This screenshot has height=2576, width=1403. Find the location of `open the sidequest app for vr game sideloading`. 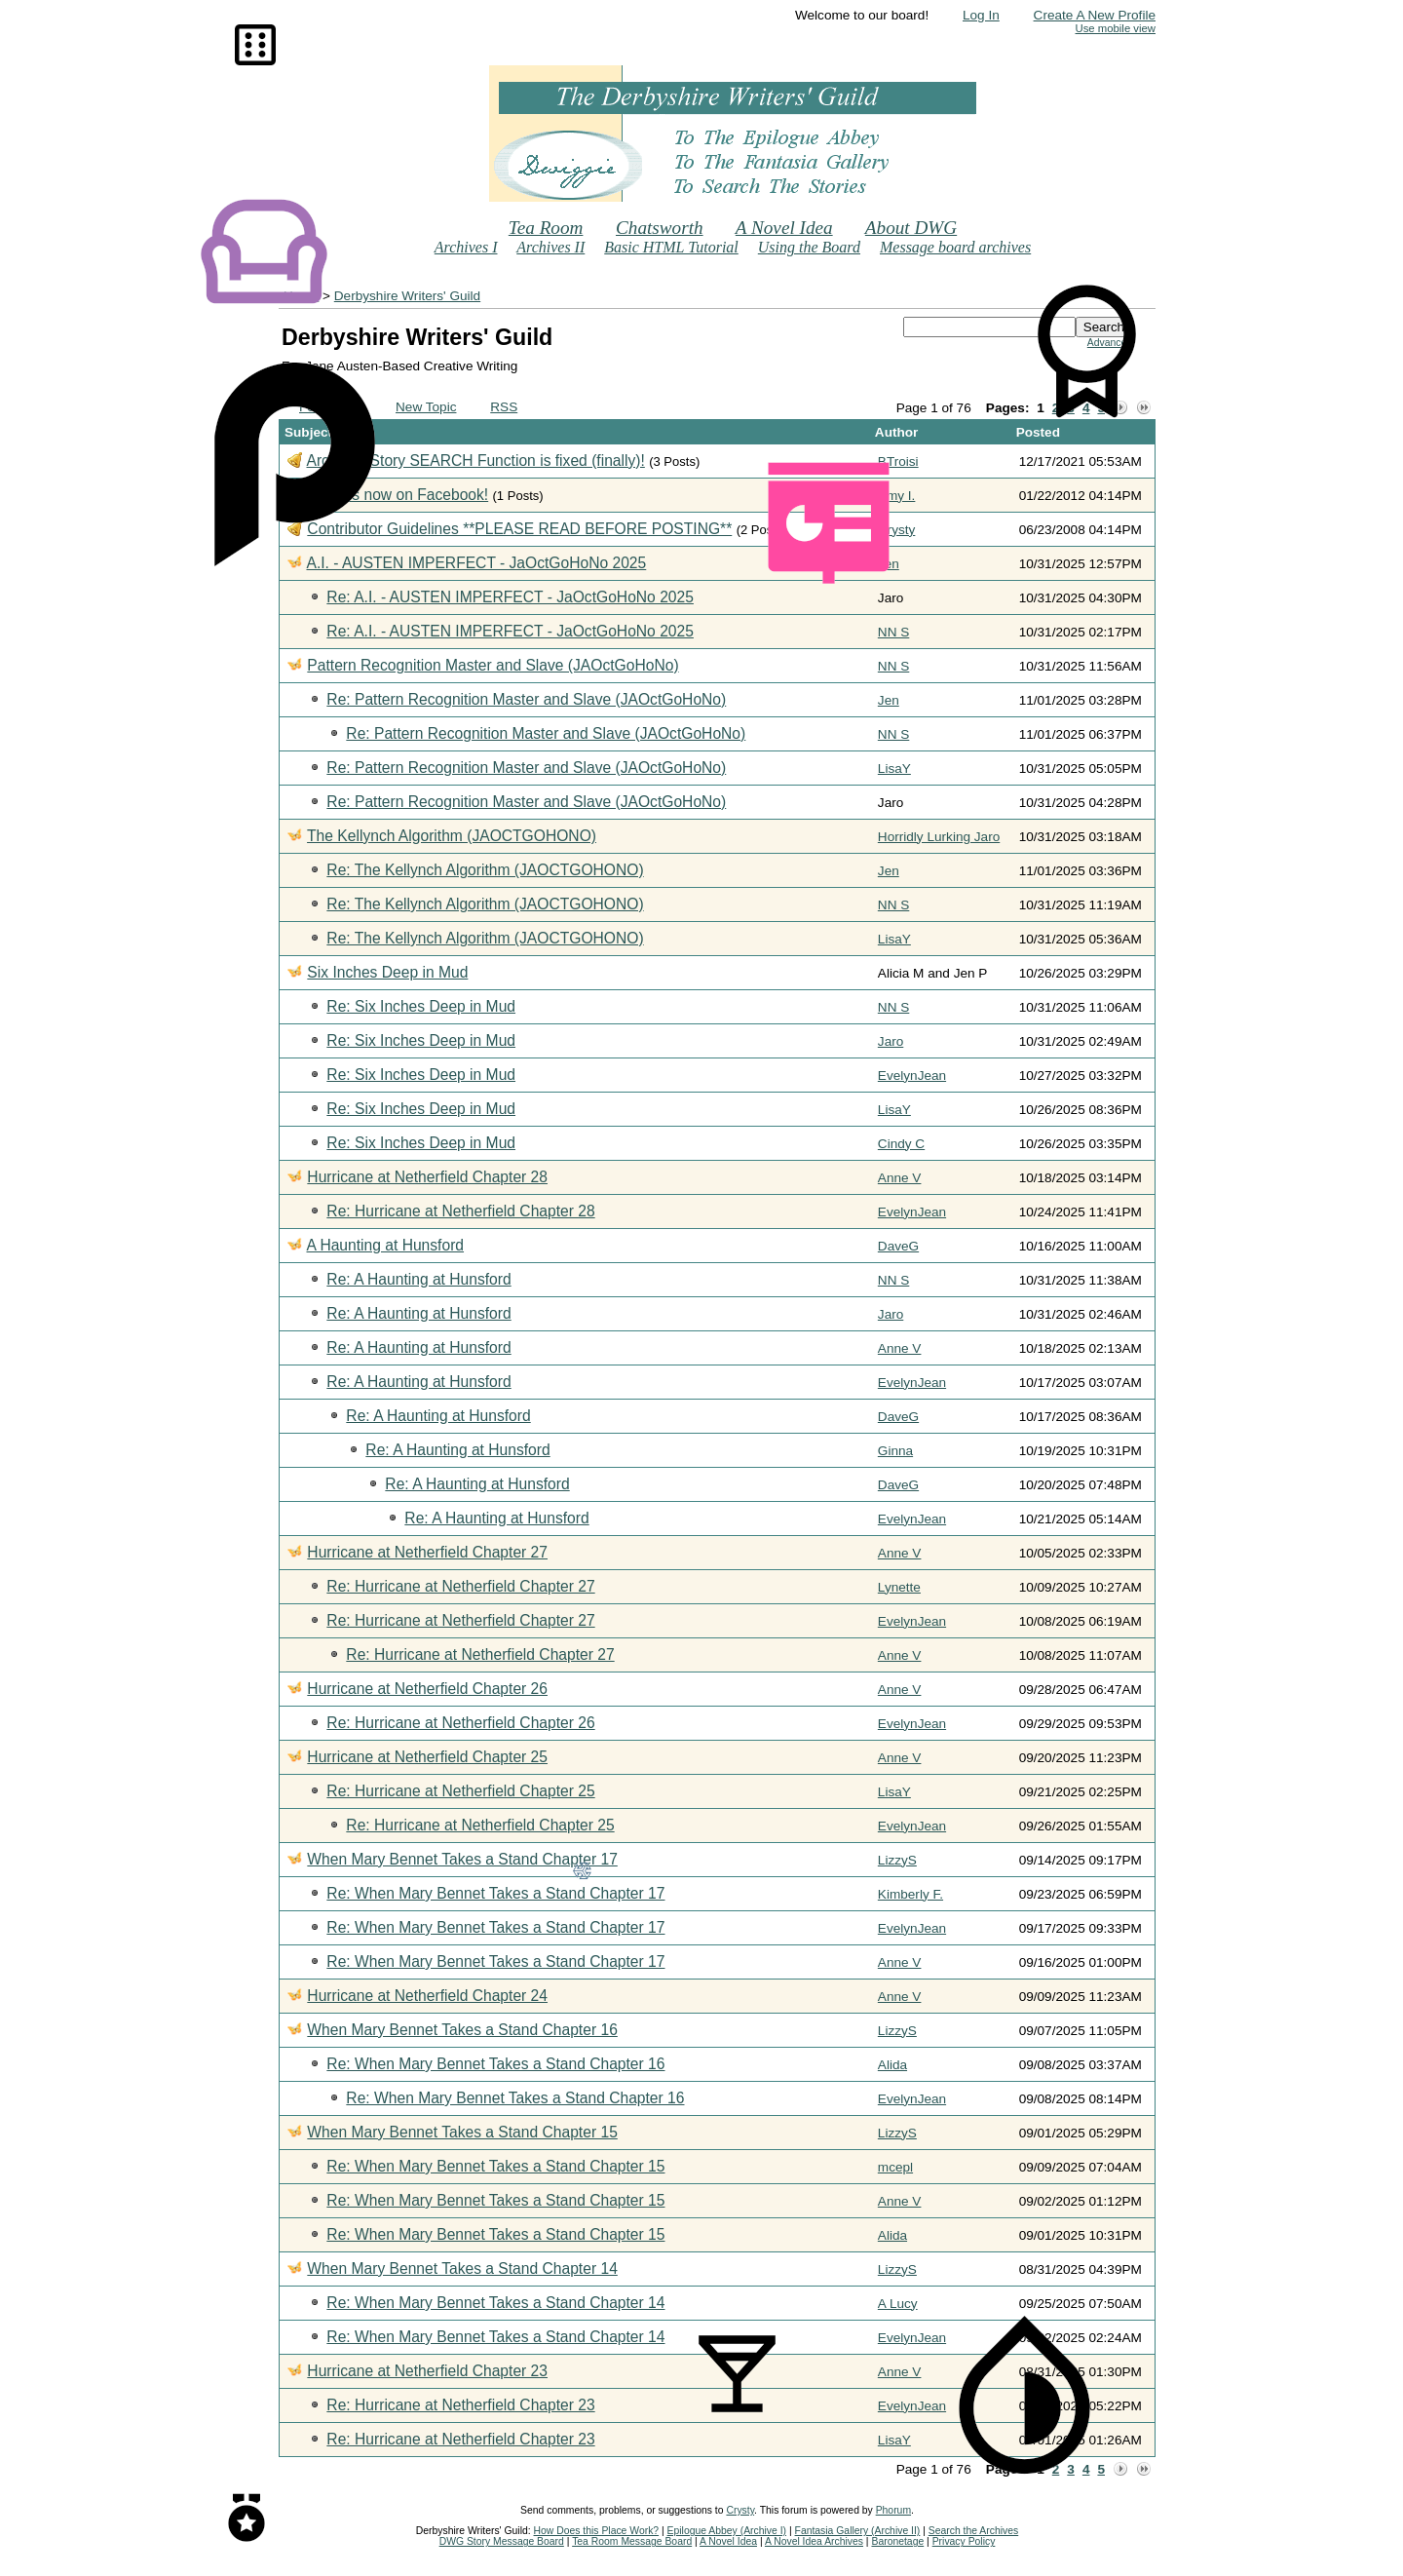

open the sidequest app for vr game sideloading is located at coordinates (582, 1870).